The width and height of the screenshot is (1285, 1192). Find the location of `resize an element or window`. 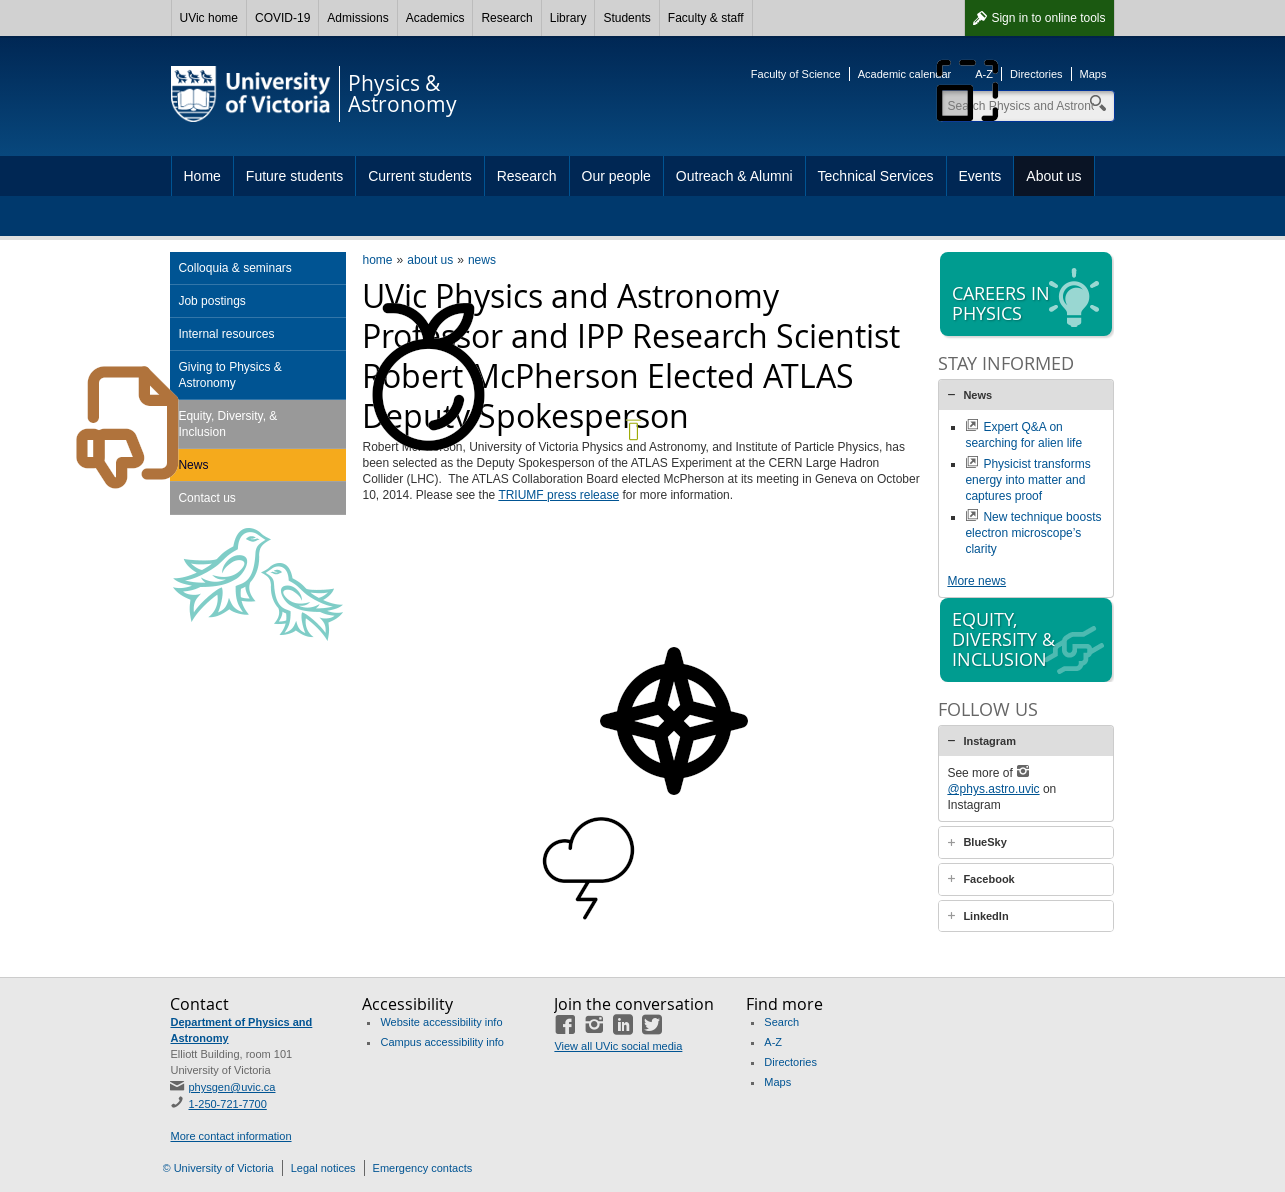

resize an element or window is located at coordinates (967, 90).